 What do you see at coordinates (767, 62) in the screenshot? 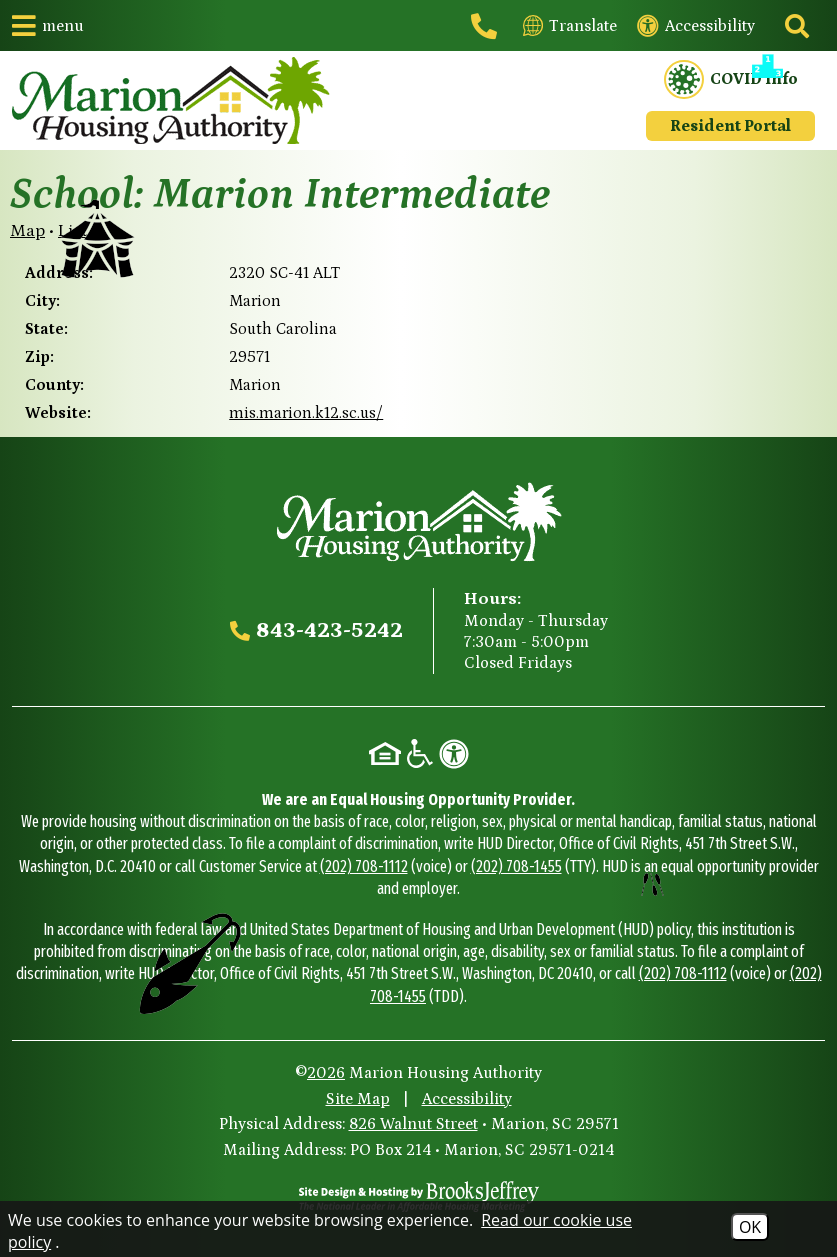
I see `view leaderboard rankings` at bounding box center [767, 62].